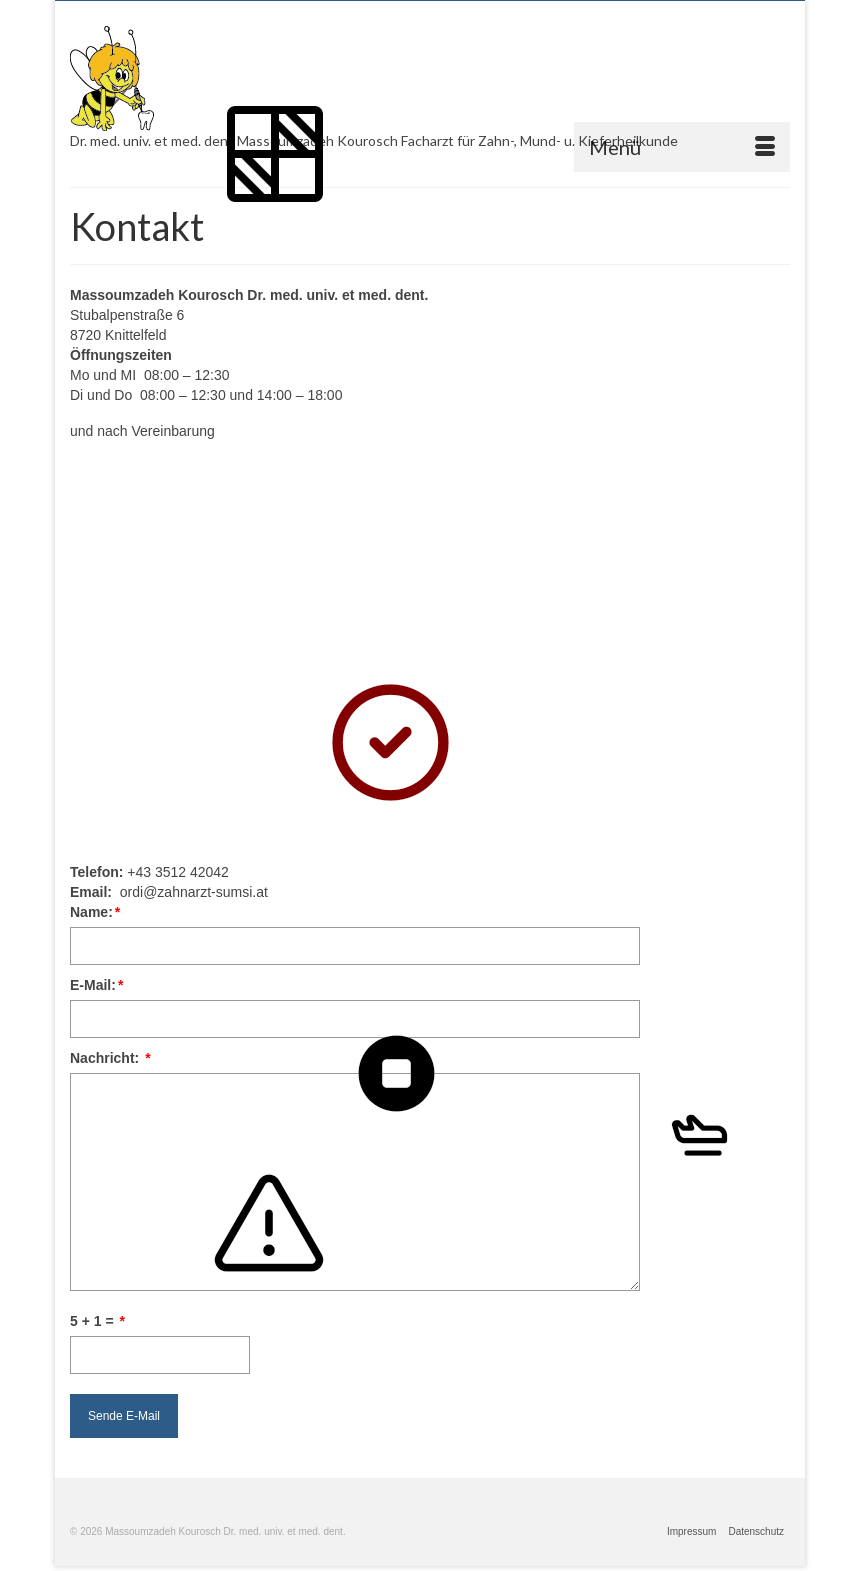 The width and height of the screenshot is (860, 1571). What do you see at coordinates (275, 154) in the screenshot?
I see `indicates transparency or no background in image editing` at bounding box center [275, 154].